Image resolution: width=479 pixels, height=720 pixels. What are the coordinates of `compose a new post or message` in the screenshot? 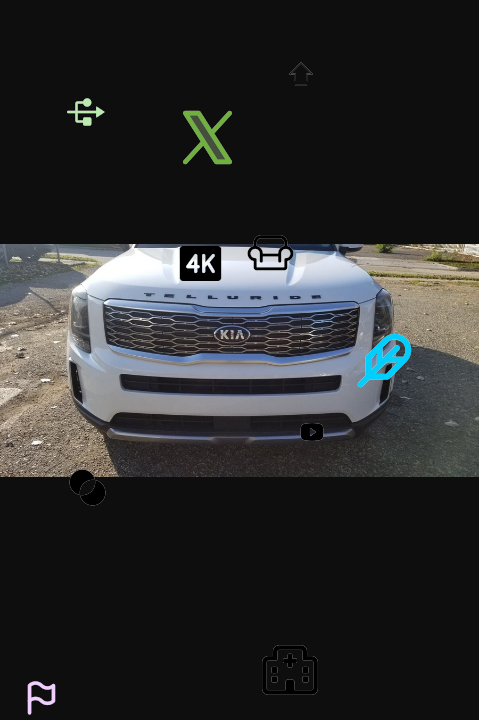 It's located at (383, 361).